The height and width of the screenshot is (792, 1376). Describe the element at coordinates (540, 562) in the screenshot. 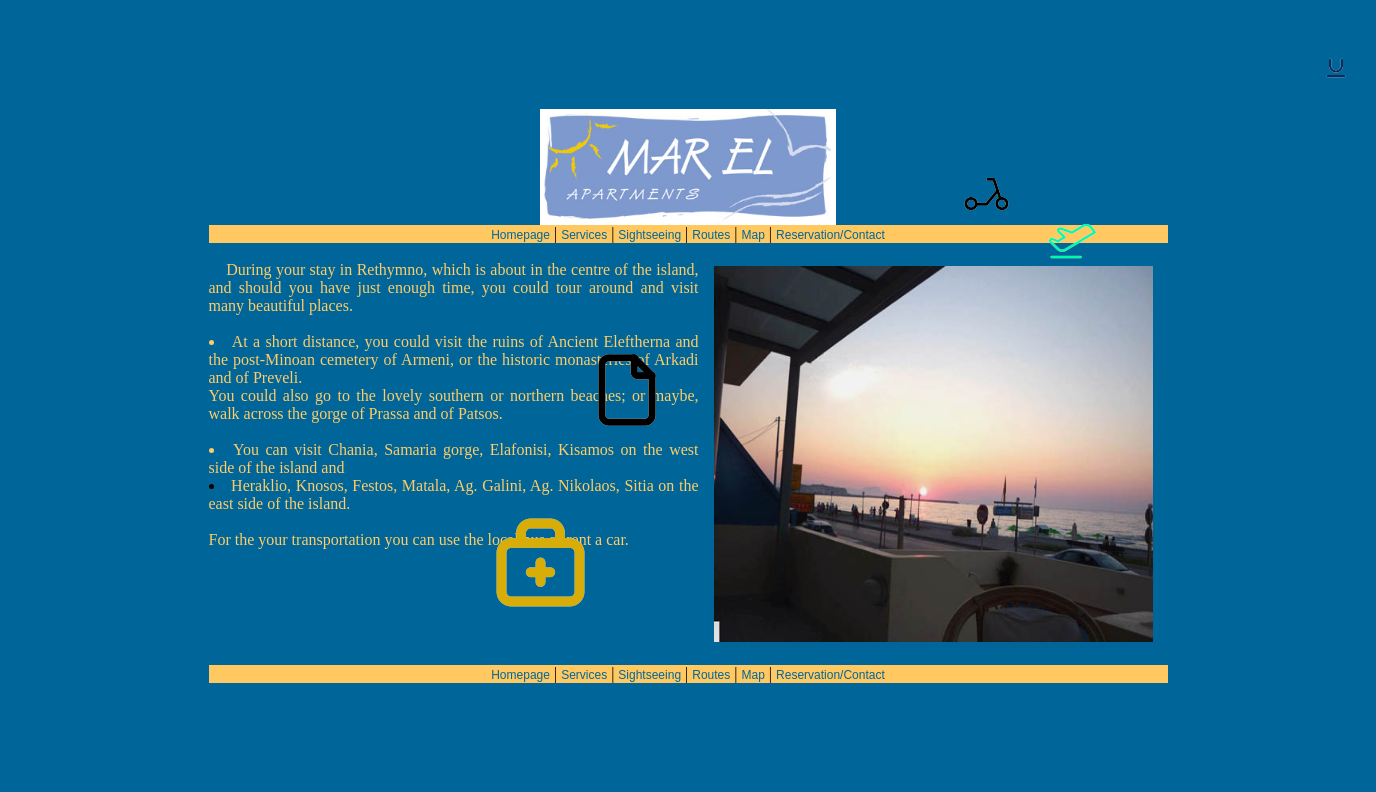

I see `access health or medical resources` at that location.